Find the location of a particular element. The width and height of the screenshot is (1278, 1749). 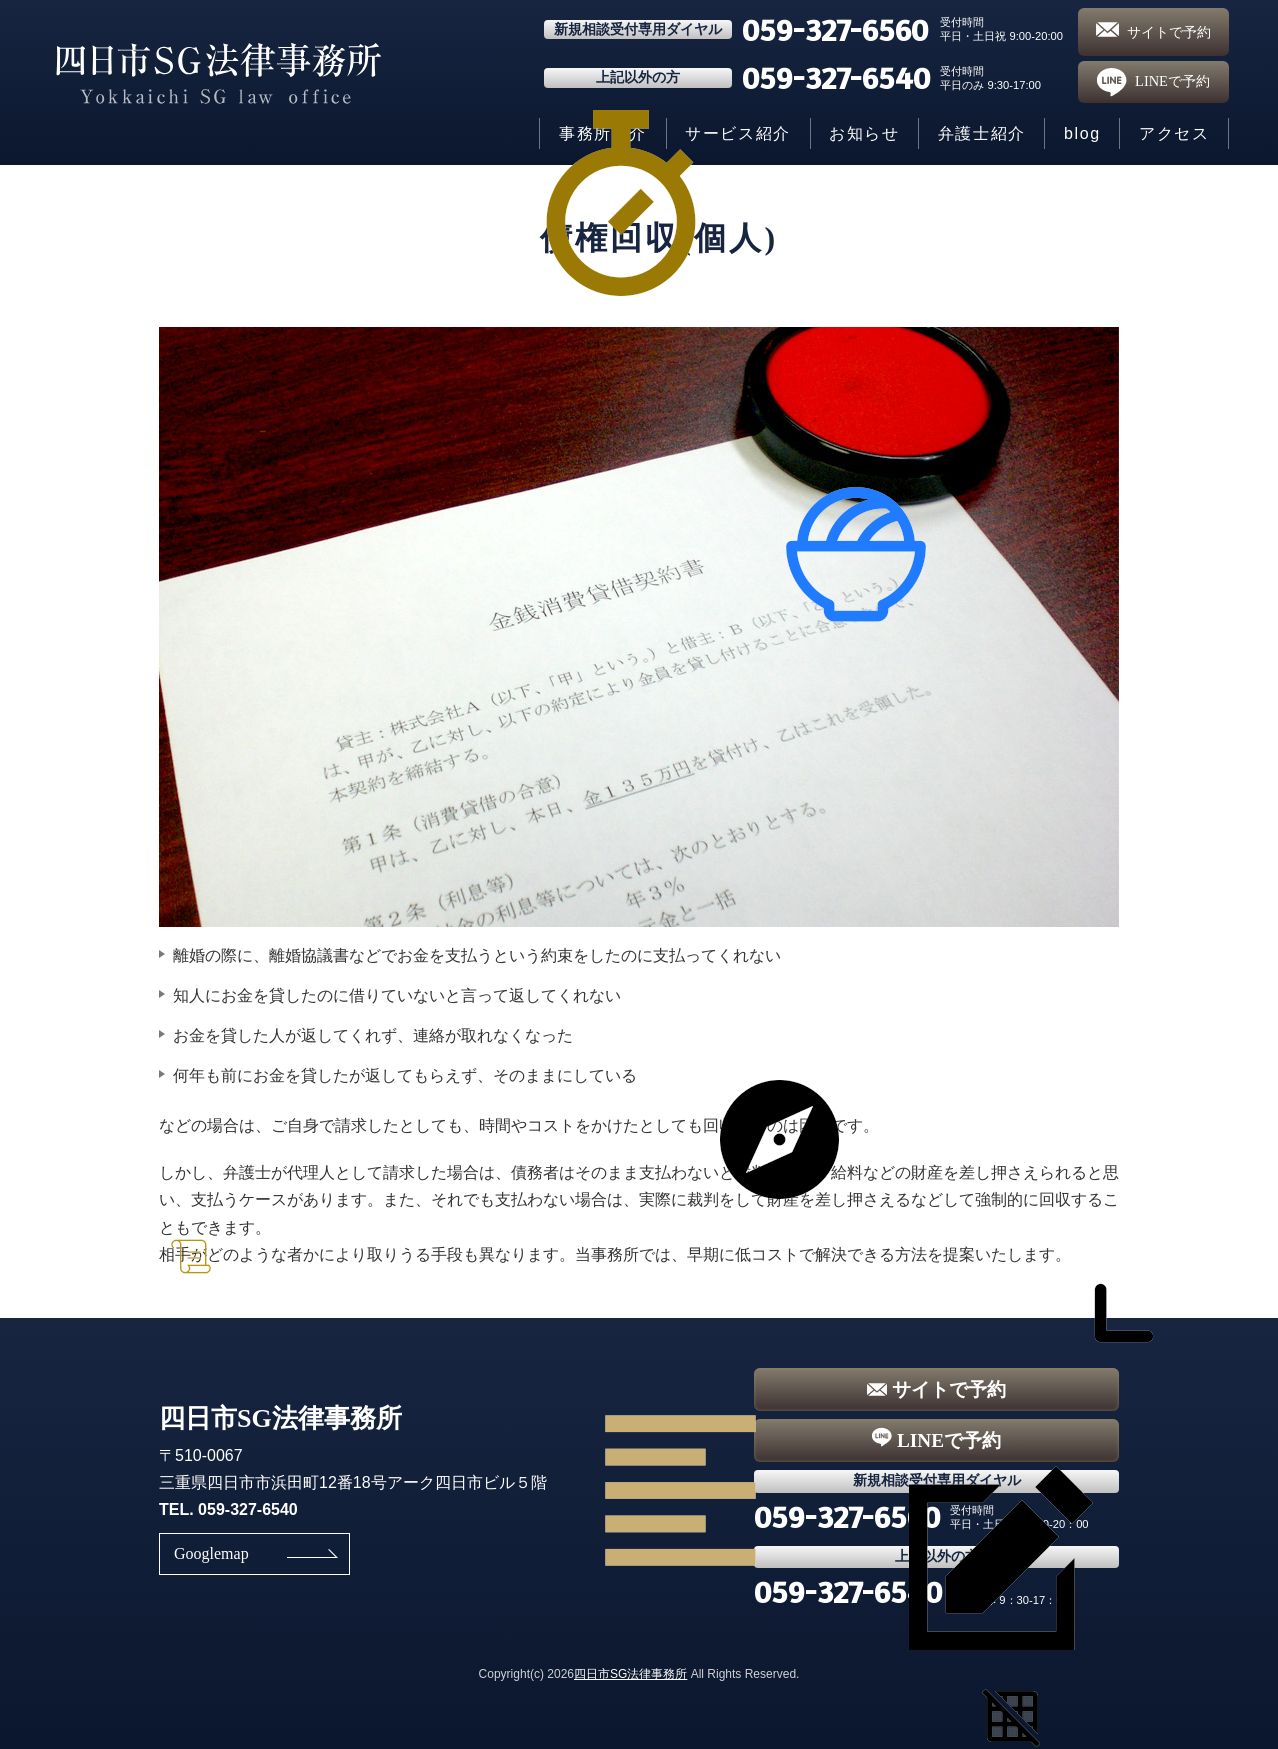

disable grid view is located at coordinates (1012, 1716).